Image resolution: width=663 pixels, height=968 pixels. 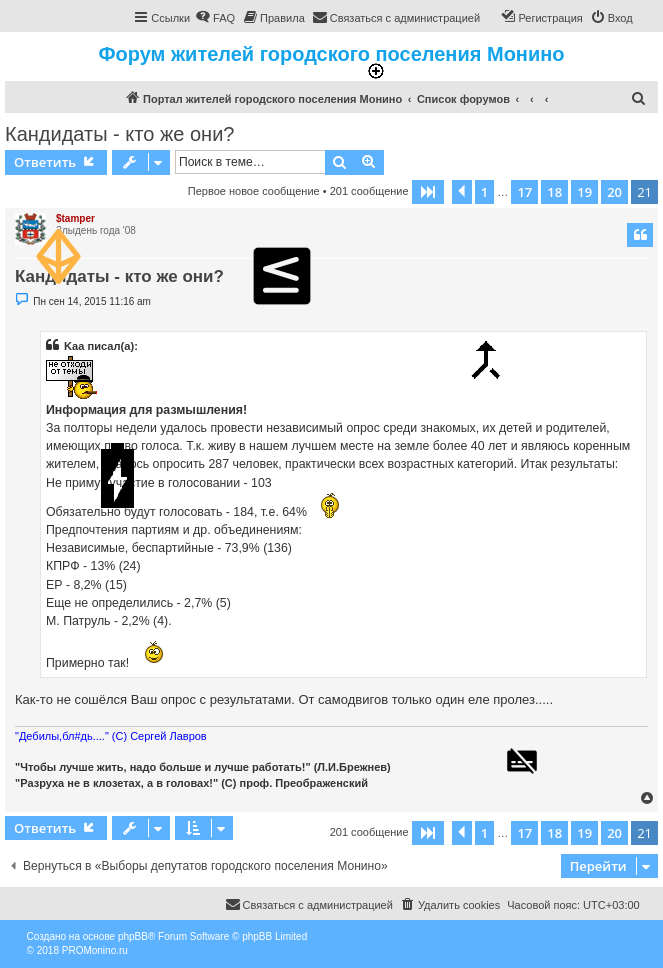 I want to click on merge branches or items together, so click(x=486, y=360).